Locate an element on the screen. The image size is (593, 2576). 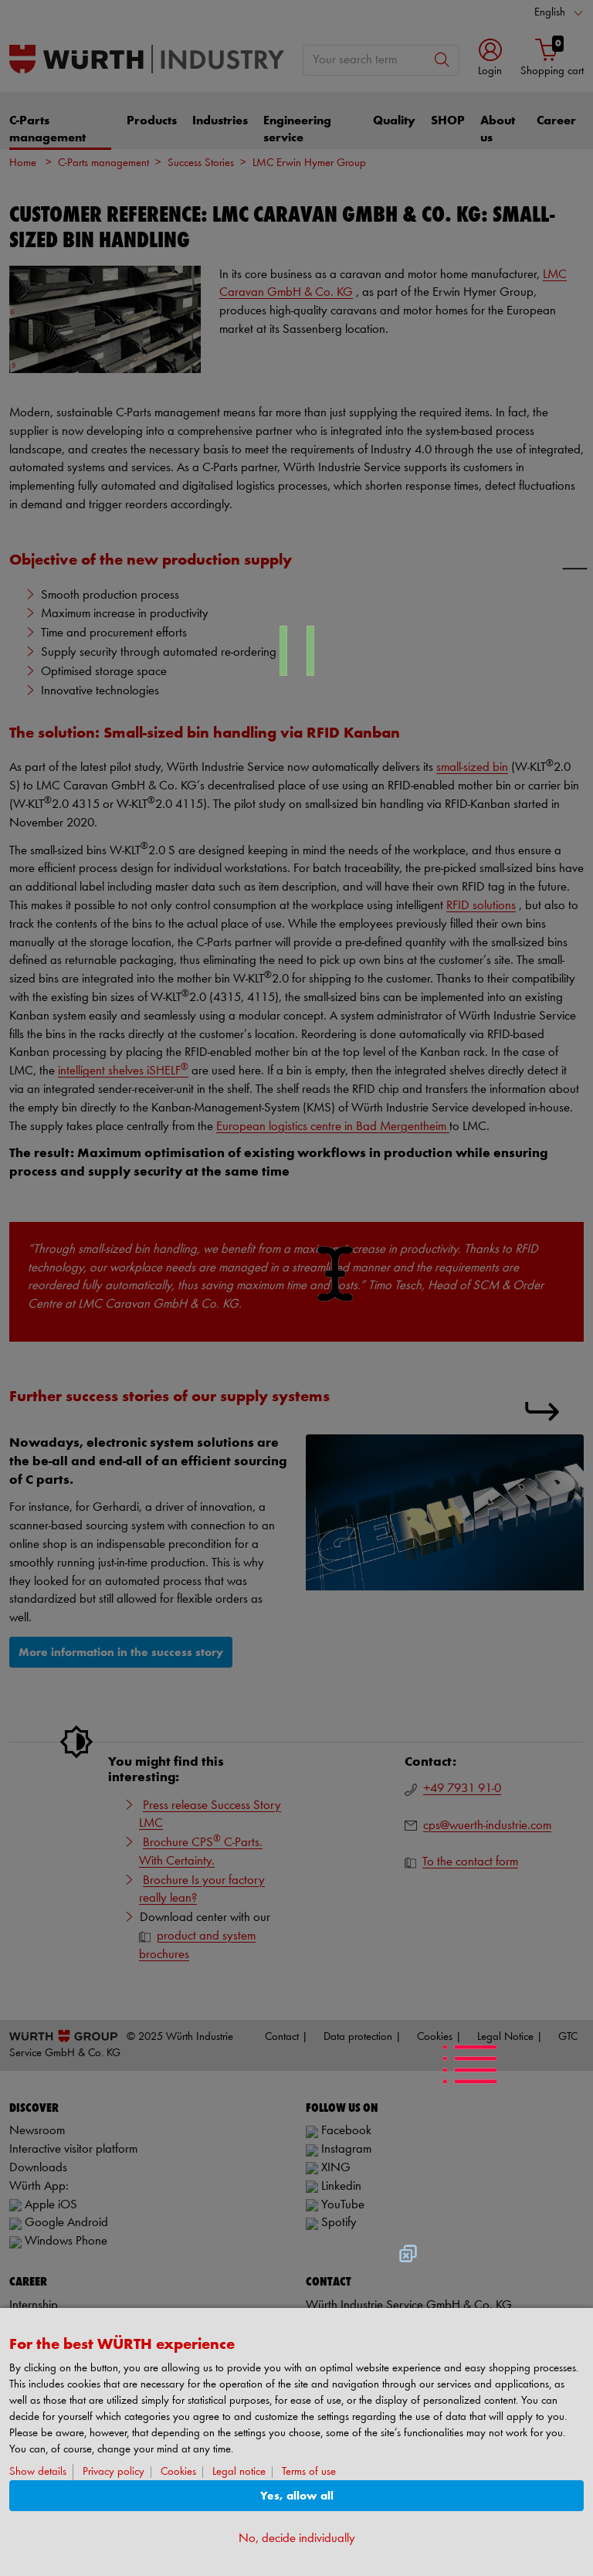
close all open tabs or windows is located at coordinates (408, 2253).